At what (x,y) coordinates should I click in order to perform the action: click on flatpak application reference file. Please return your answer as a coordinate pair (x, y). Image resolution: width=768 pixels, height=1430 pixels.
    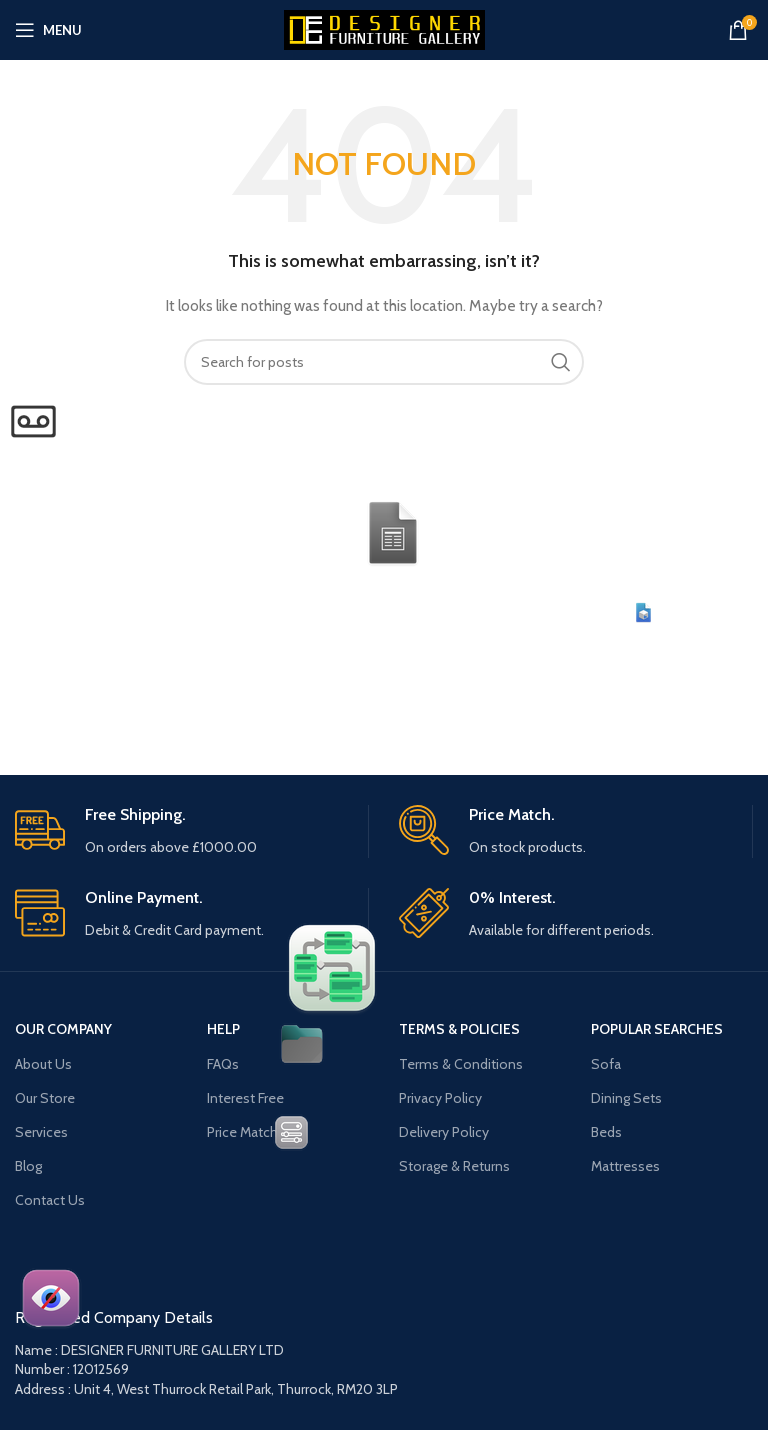
    Looking at the image, I should click on (643, 612).